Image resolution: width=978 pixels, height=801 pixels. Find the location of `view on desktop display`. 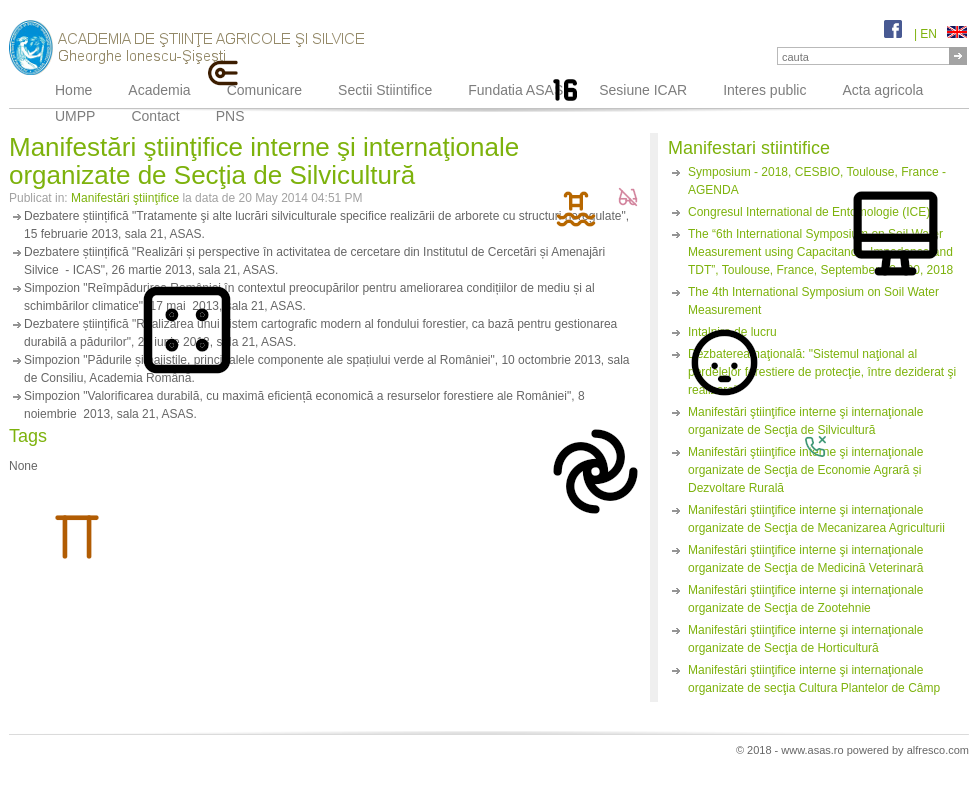

view on desktop display is located at coordinates (895, 233).